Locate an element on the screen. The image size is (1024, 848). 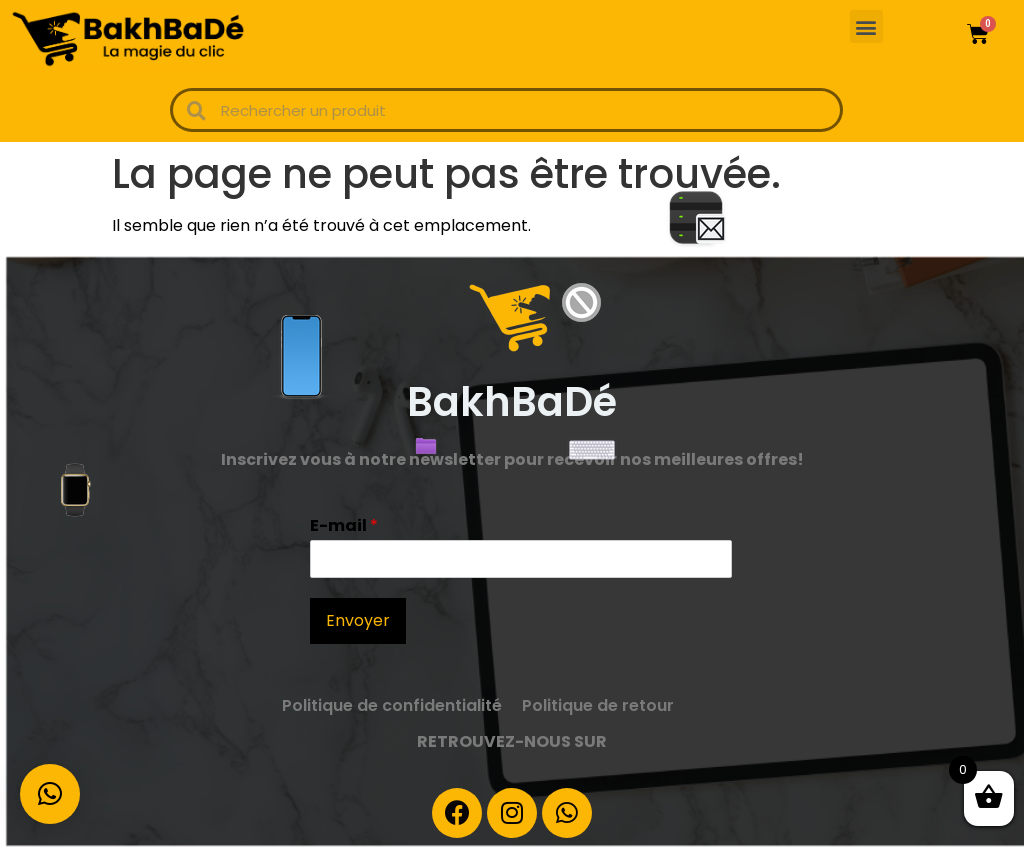
indicates an unsupported file, feature, or action is located at coordinates (581, 302).